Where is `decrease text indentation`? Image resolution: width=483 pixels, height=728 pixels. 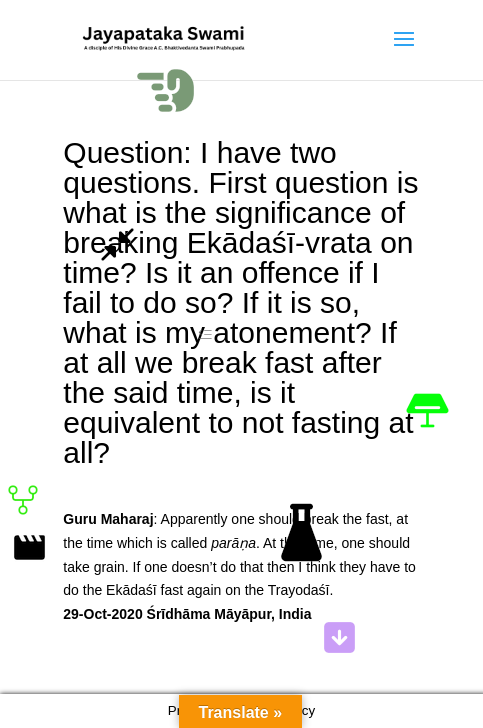 decrease text indentation is located at coordinates (205, 334).